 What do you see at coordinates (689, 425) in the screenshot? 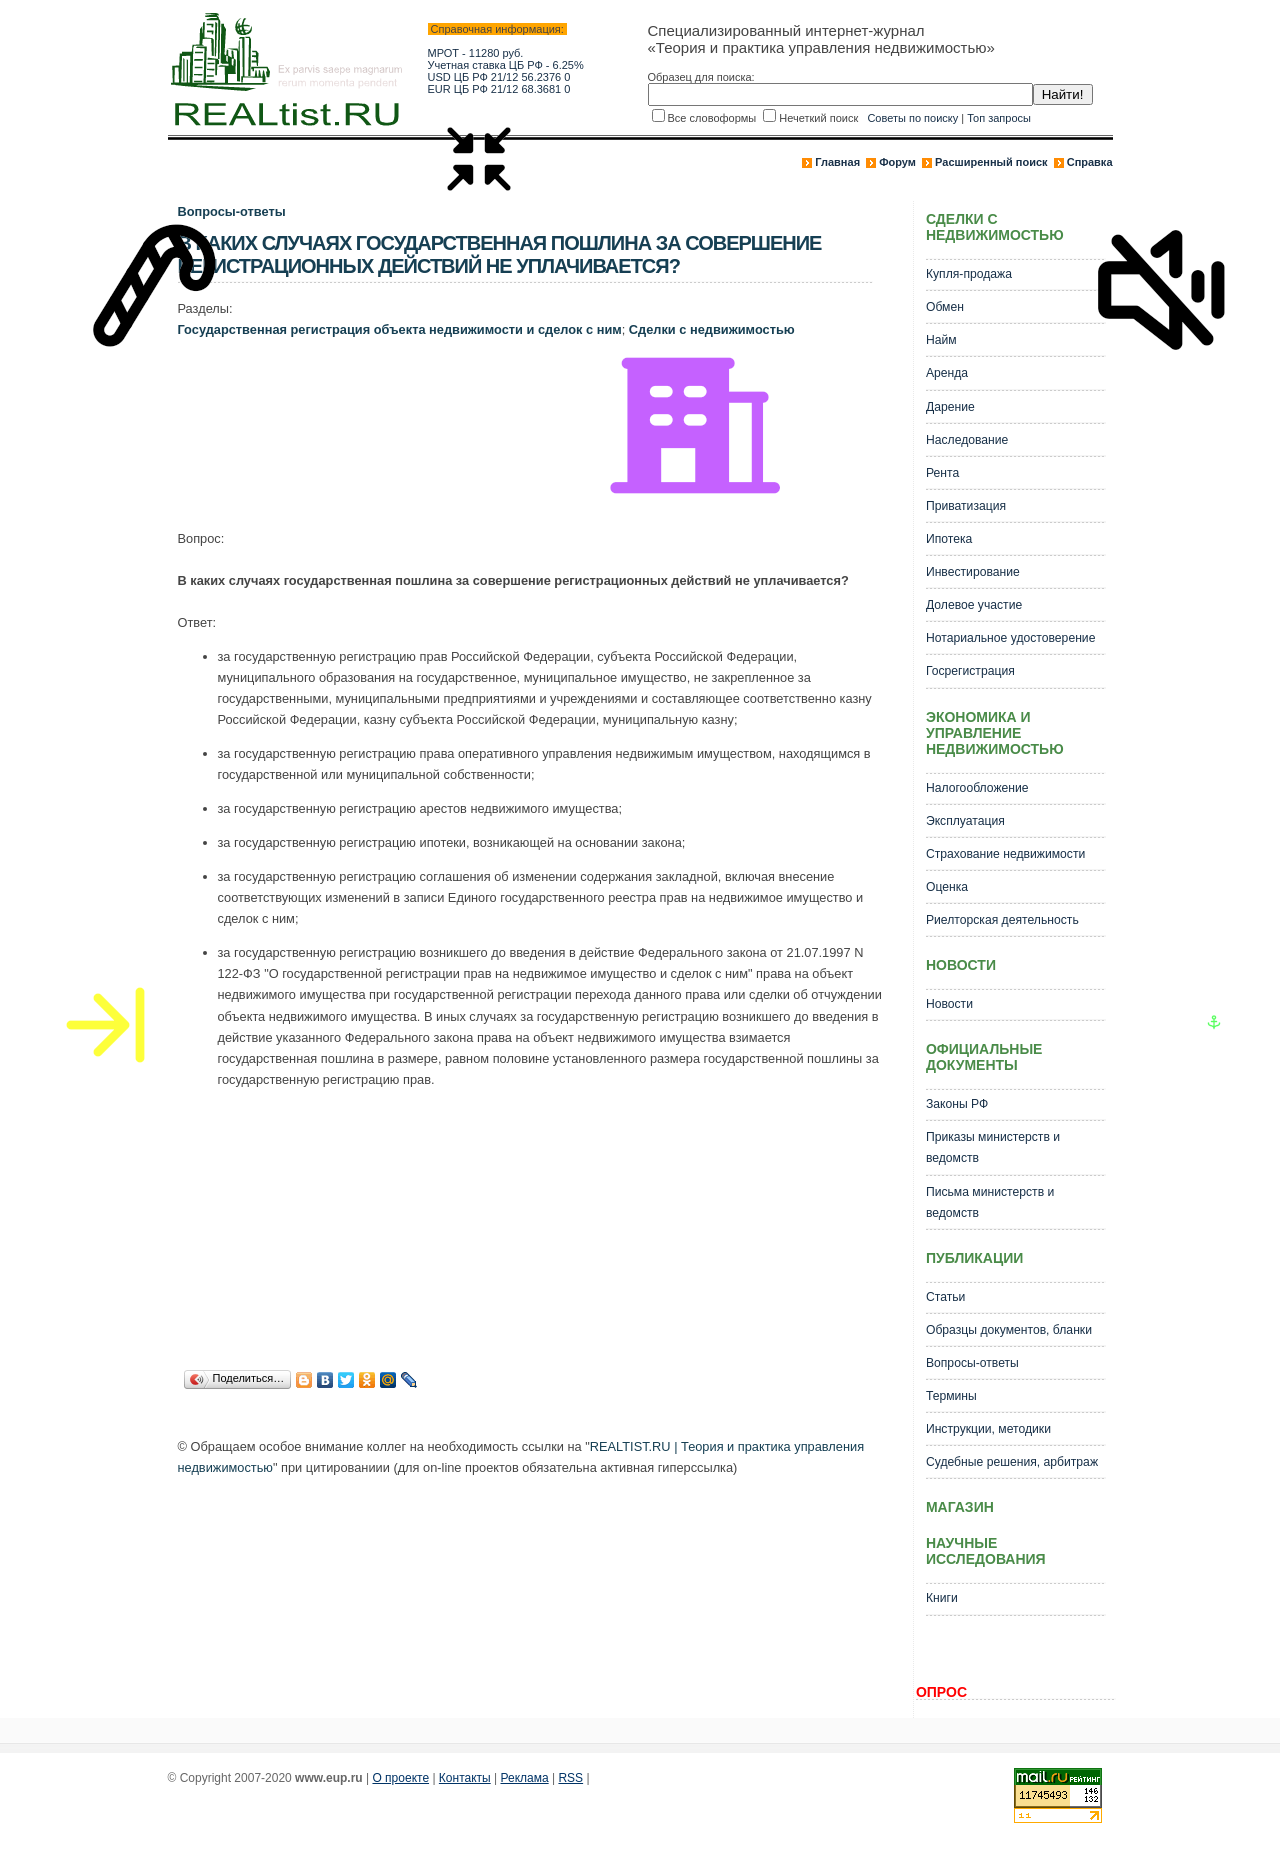
I see `view office or workplace location` at bounding box center [689, 425].